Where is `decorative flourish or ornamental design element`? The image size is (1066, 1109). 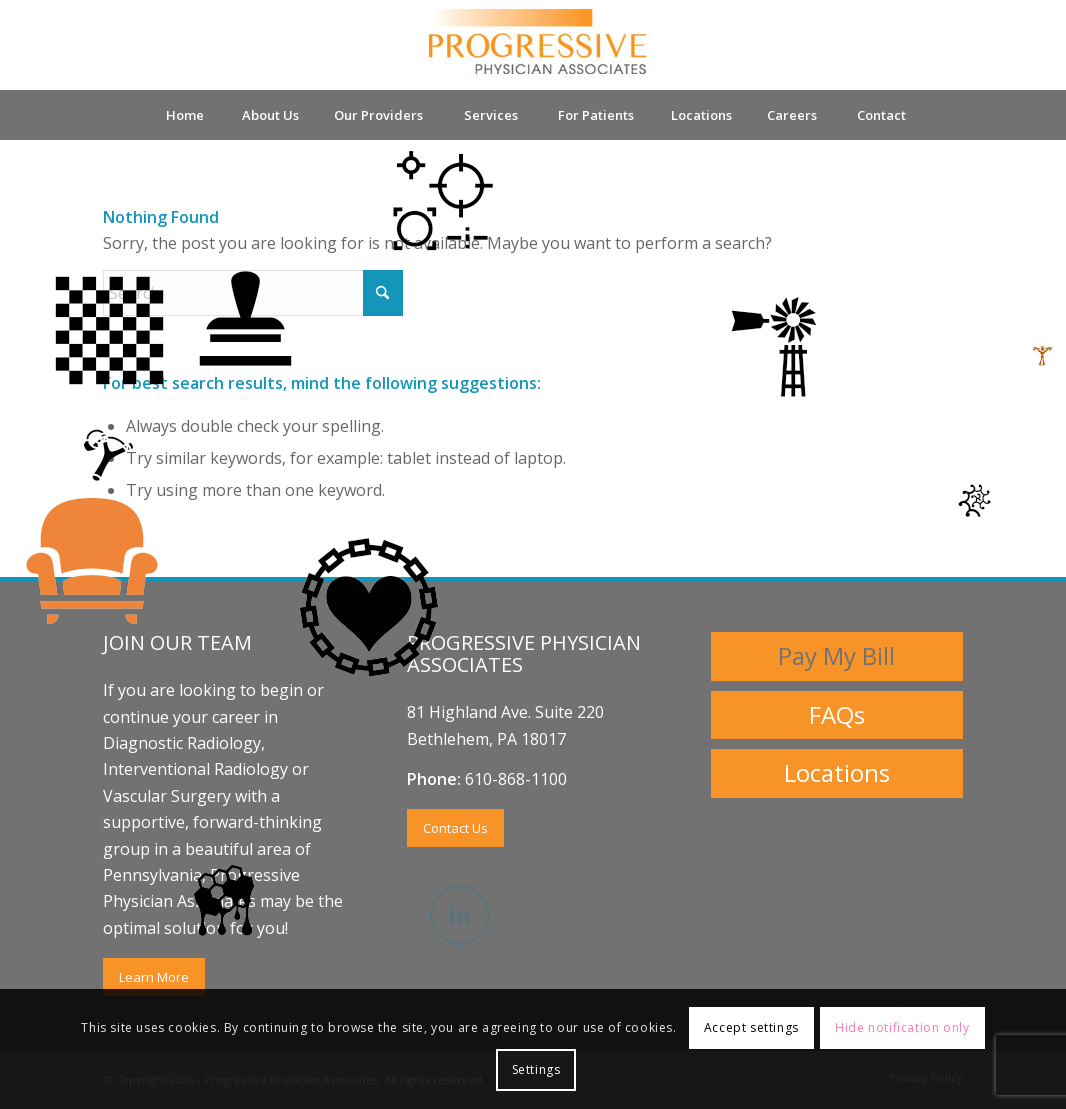
decorative flourish or ornamental design element is located at coordinates (974, 500).